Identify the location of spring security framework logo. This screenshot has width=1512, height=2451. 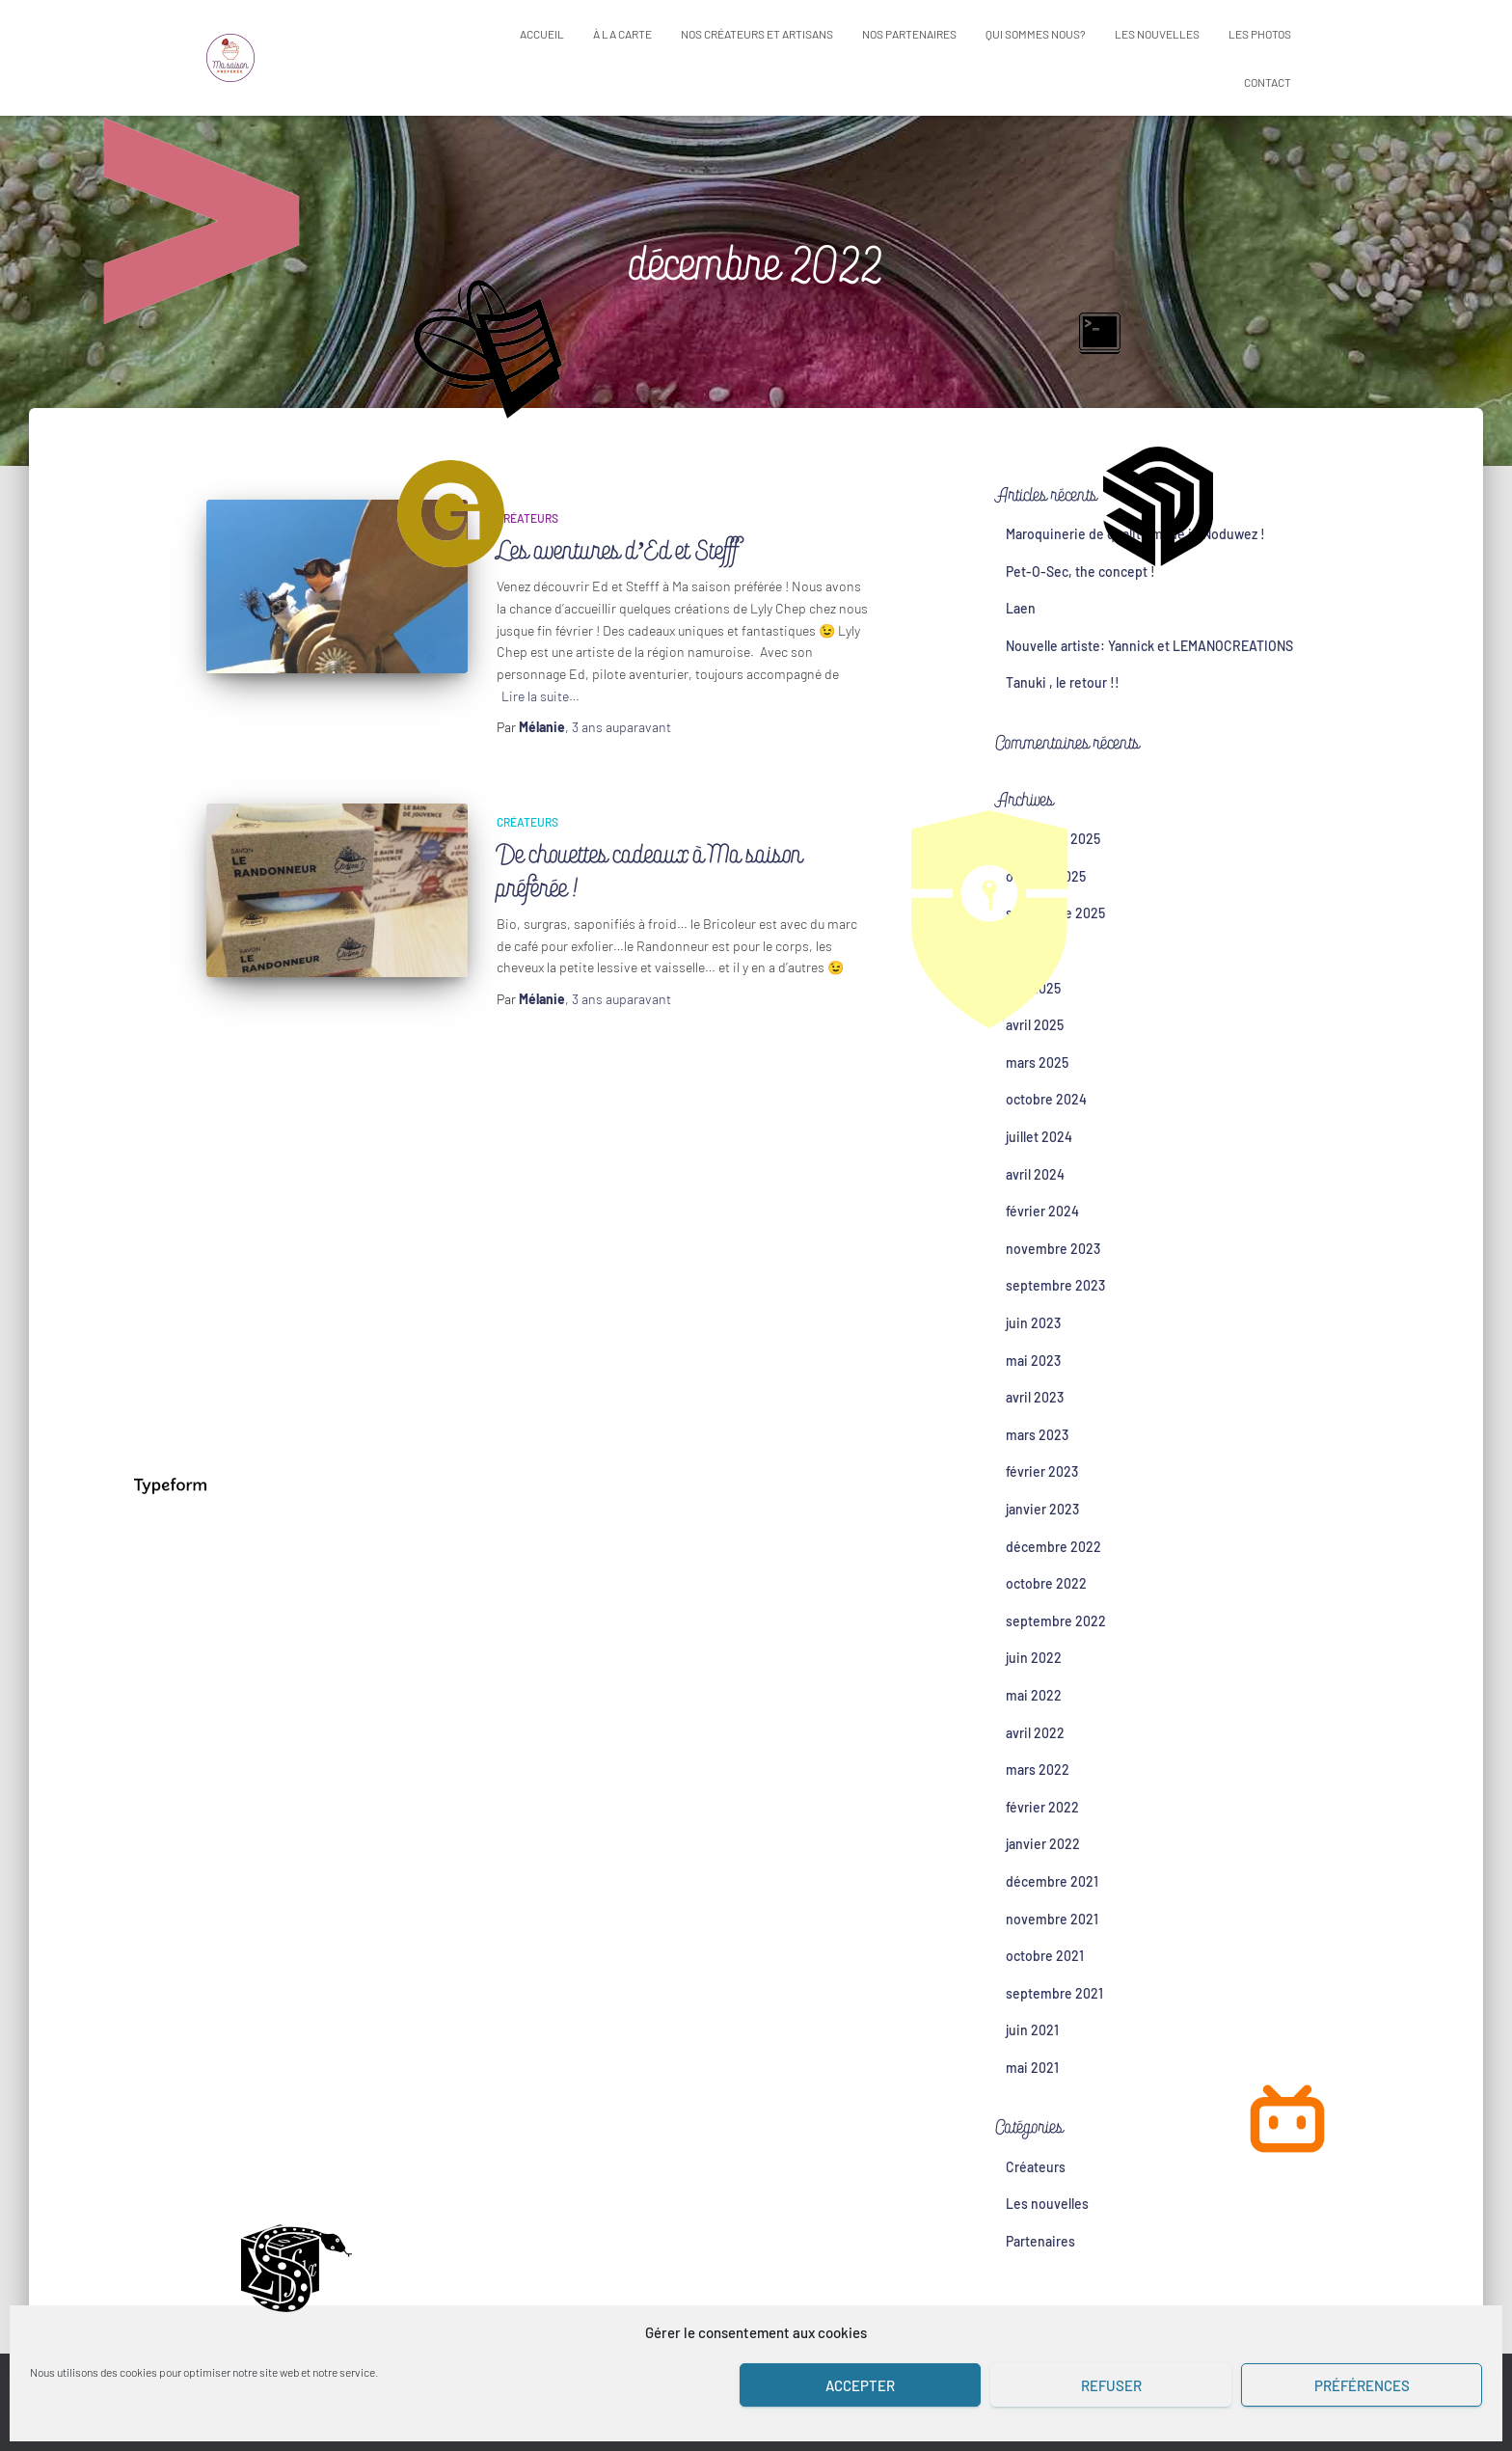
(989, 919).